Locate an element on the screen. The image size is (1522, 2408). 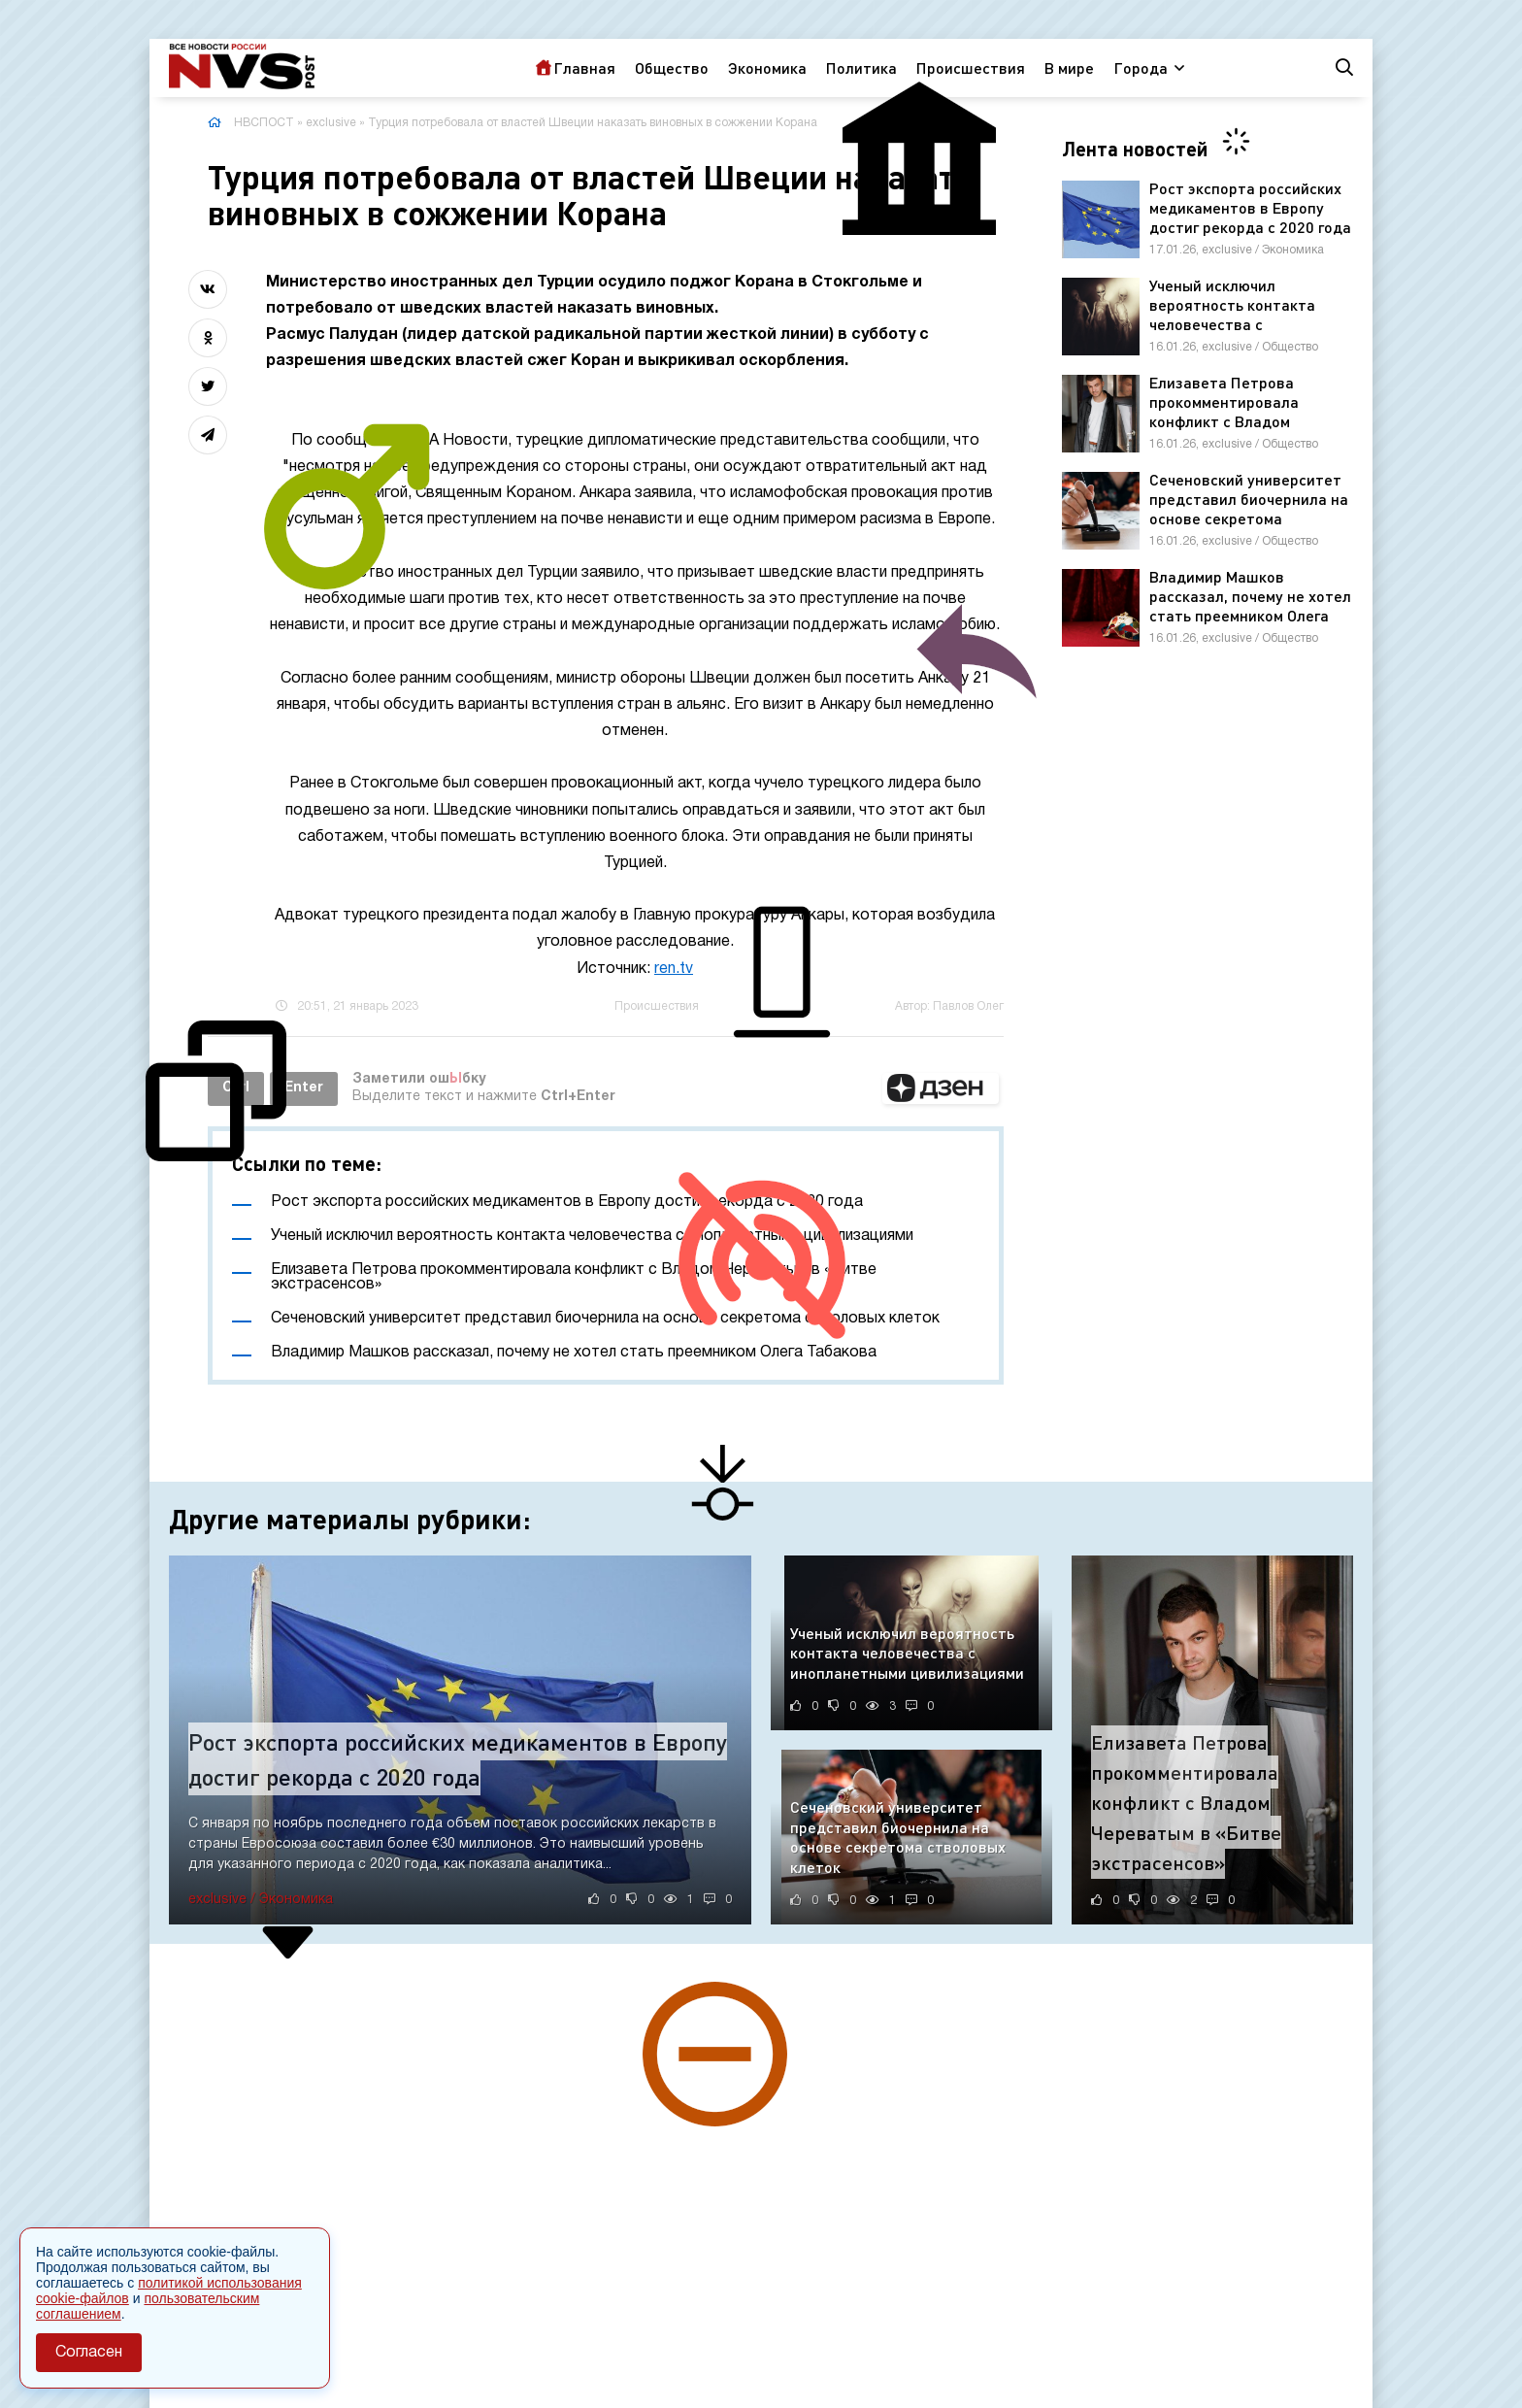
indicates male gender selection is located at coordinates (341, 512).